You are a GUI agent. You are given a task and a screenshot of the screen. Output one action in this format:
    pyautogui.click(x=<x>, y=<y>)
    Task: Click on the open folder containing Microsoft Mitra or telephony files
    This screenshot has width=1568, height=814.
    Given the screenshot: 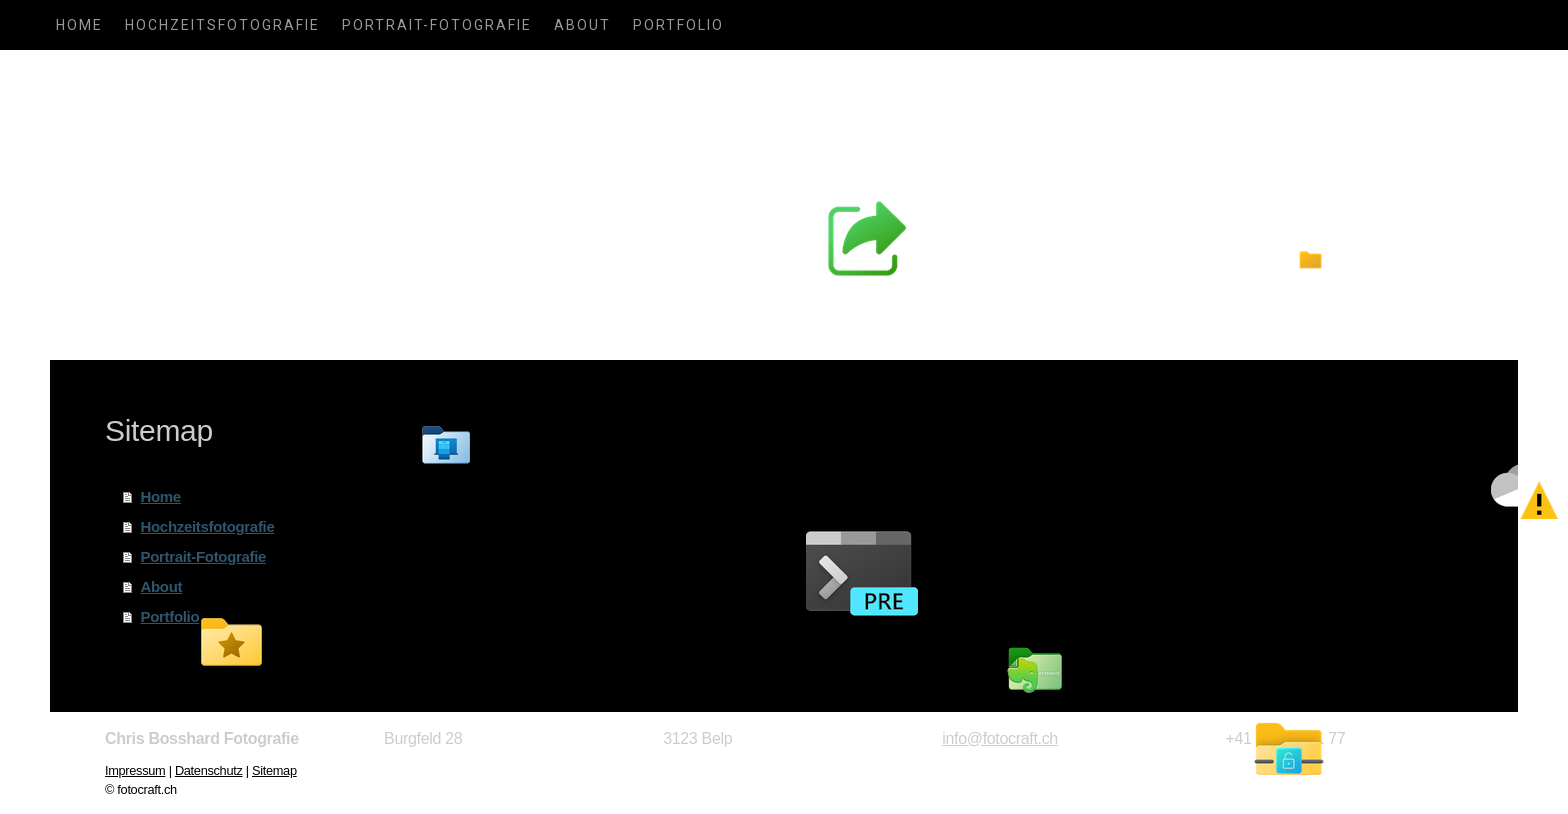 What is the action you would take?
    pyautogui.click(x=446, y=446)
    